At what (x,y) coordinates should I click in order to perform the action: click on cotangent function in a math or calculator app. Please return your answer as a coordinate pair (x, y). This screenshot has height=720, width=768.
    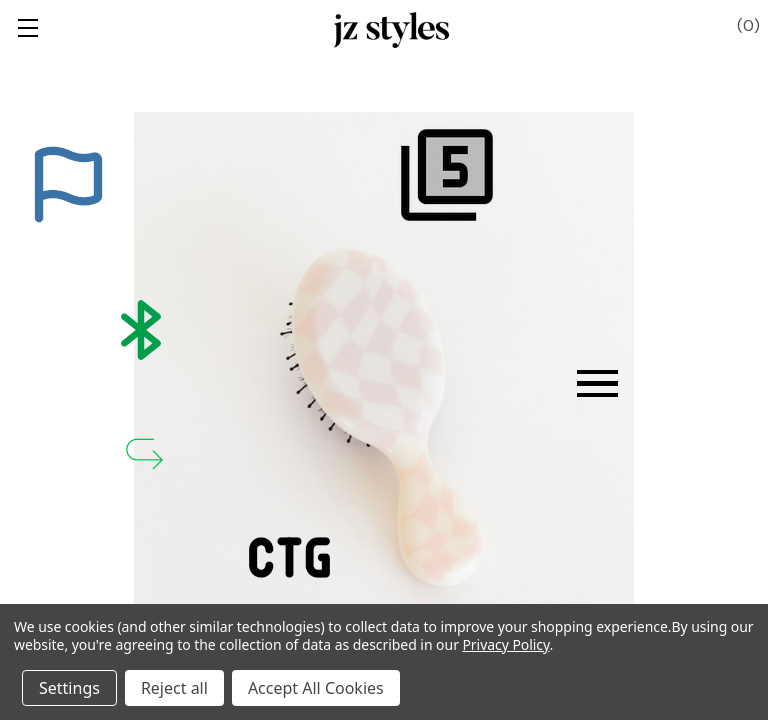
    Looking at the image, I should click on (289, 557).